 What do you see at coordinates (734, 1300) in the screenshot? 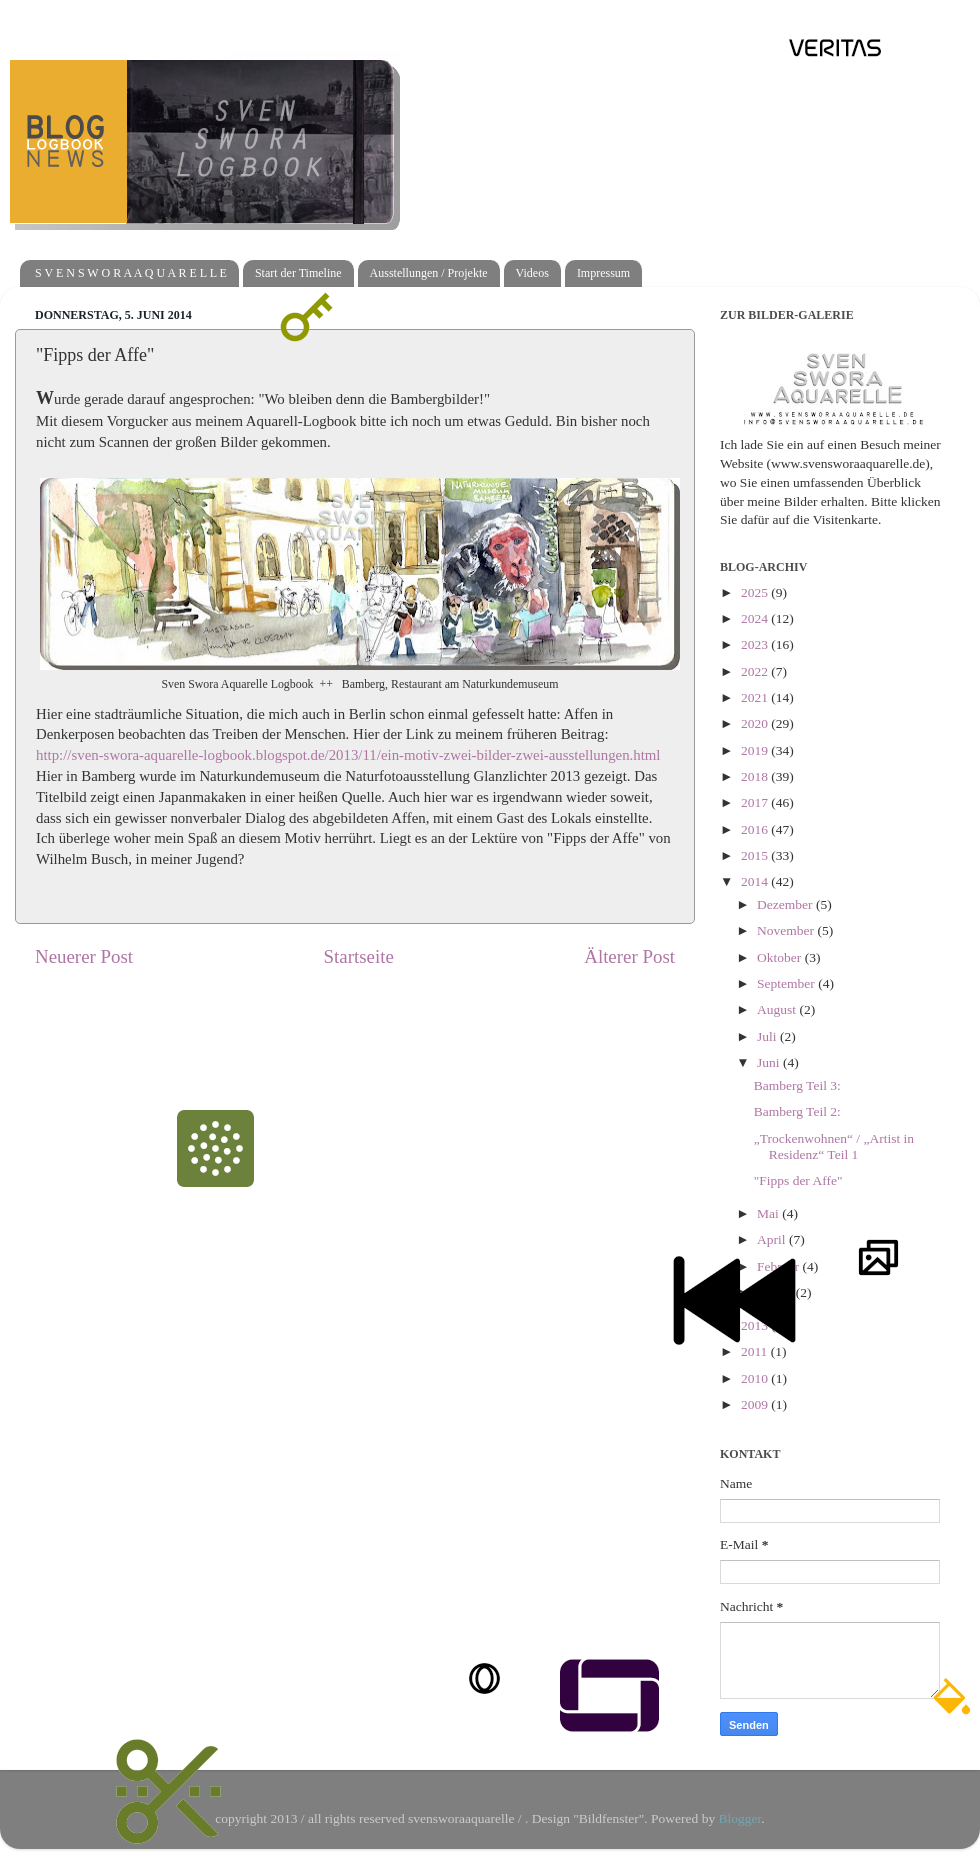
I see `skip to the beginning of the track` at bounding box center [734, 1300].